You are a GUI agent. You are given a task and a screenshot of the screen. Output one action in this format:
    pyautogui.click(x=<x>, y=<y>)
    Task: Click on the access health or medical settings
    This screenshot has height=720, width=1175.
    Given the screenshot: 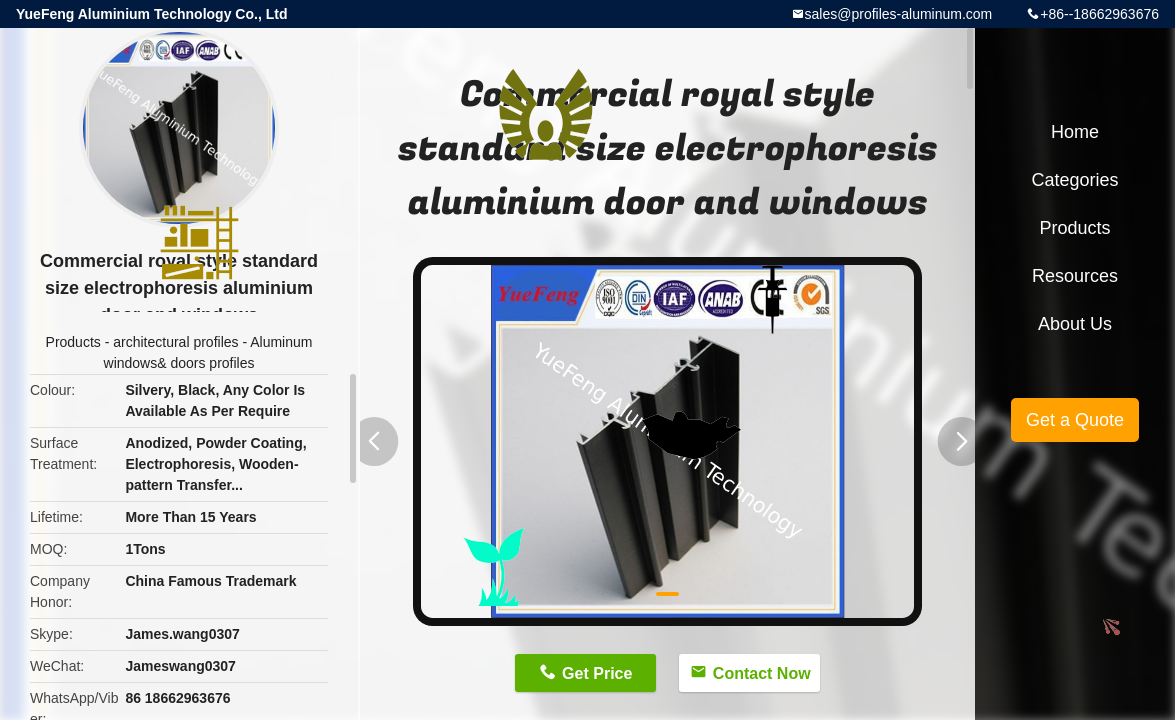 What is the action you would take?
    pyautogui.click(x=772, y=299)
    